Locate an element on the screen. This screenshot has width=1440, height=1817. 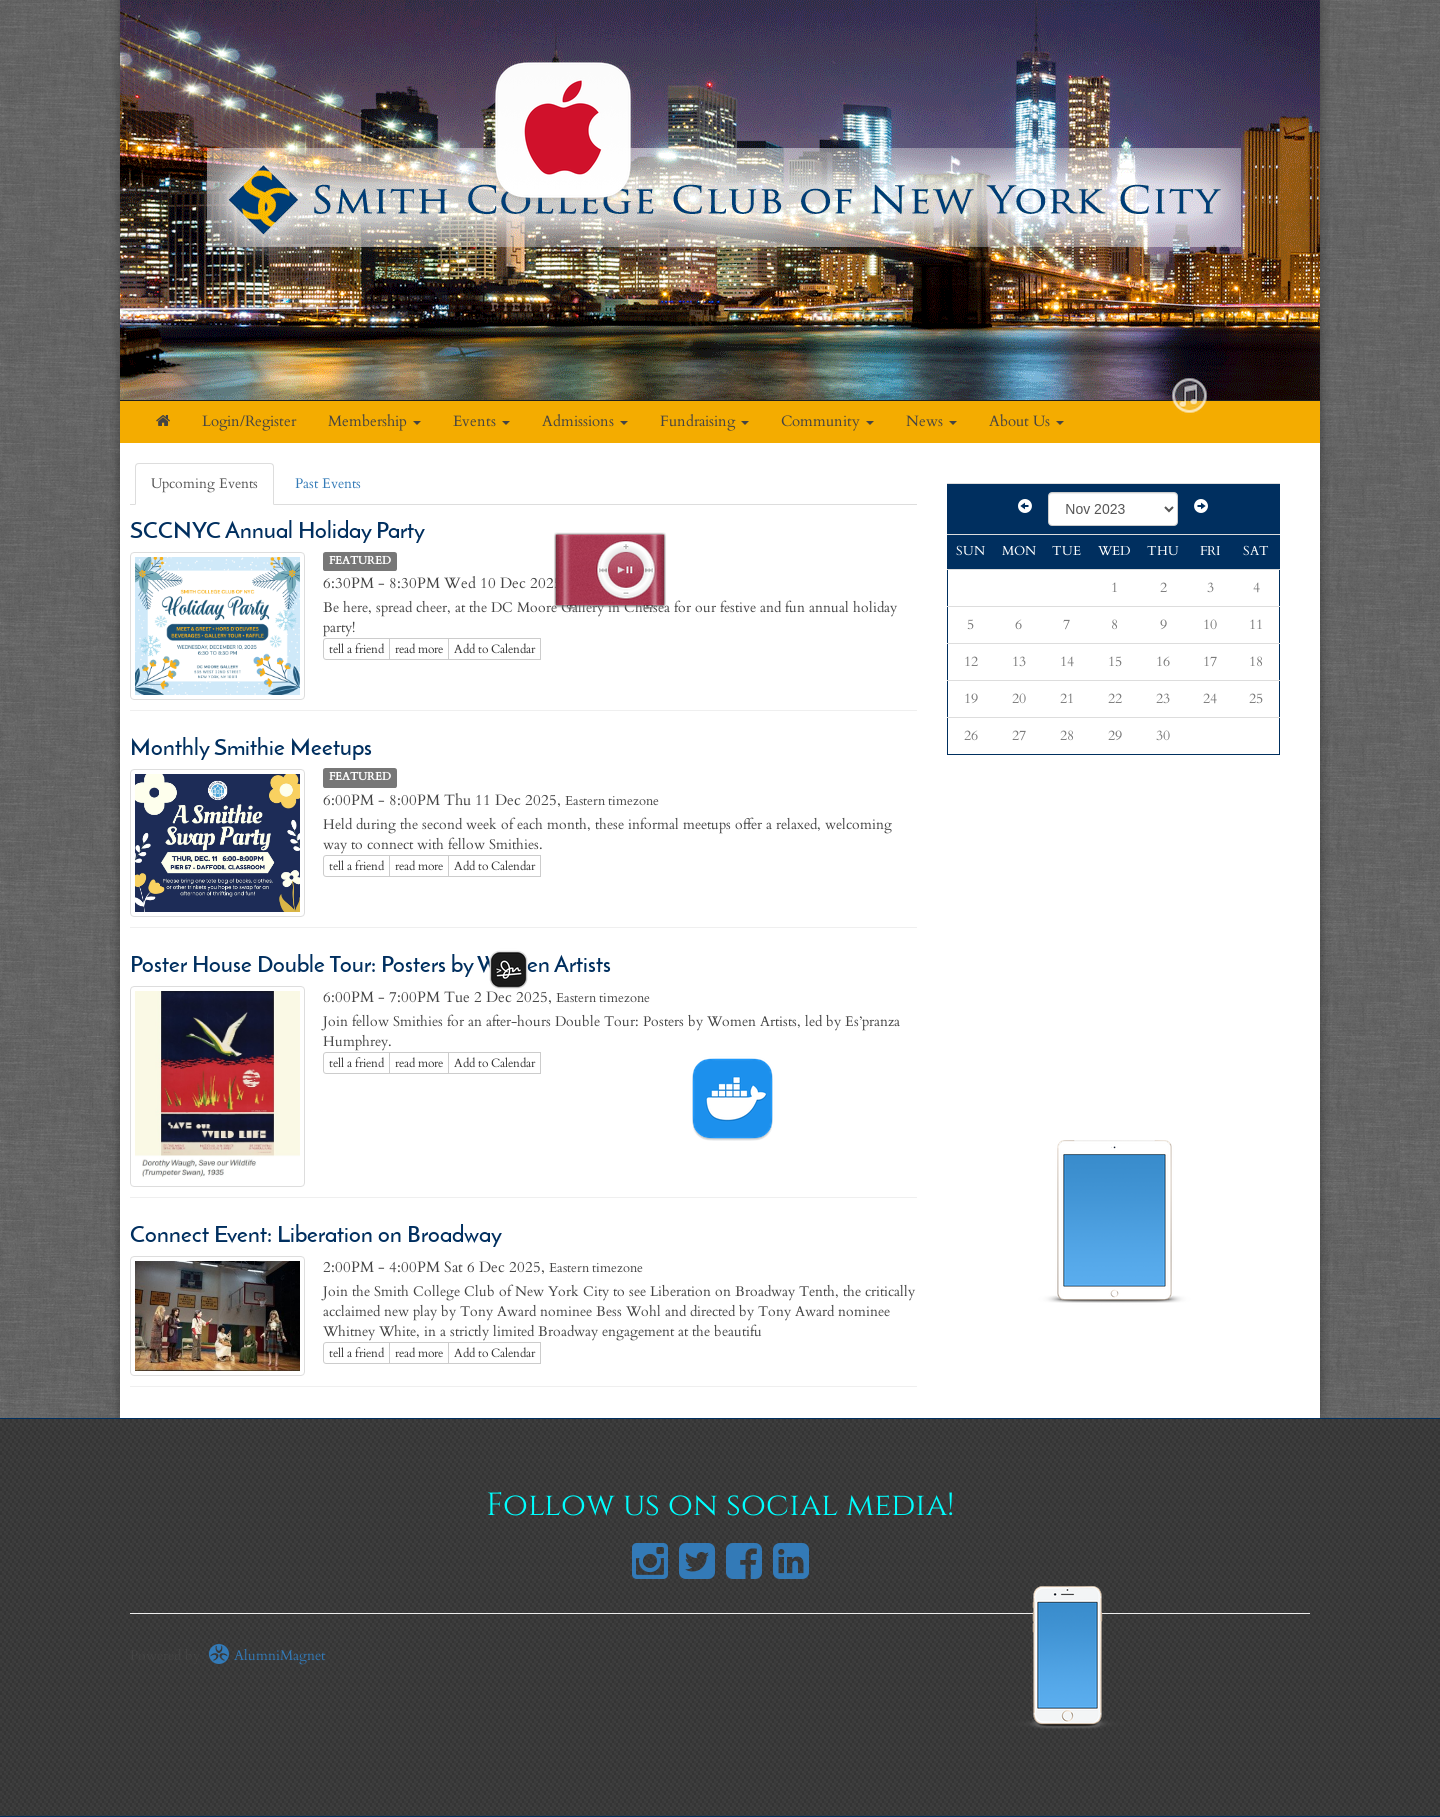
open Docker desktop application is located at coordinates (732, 1098).